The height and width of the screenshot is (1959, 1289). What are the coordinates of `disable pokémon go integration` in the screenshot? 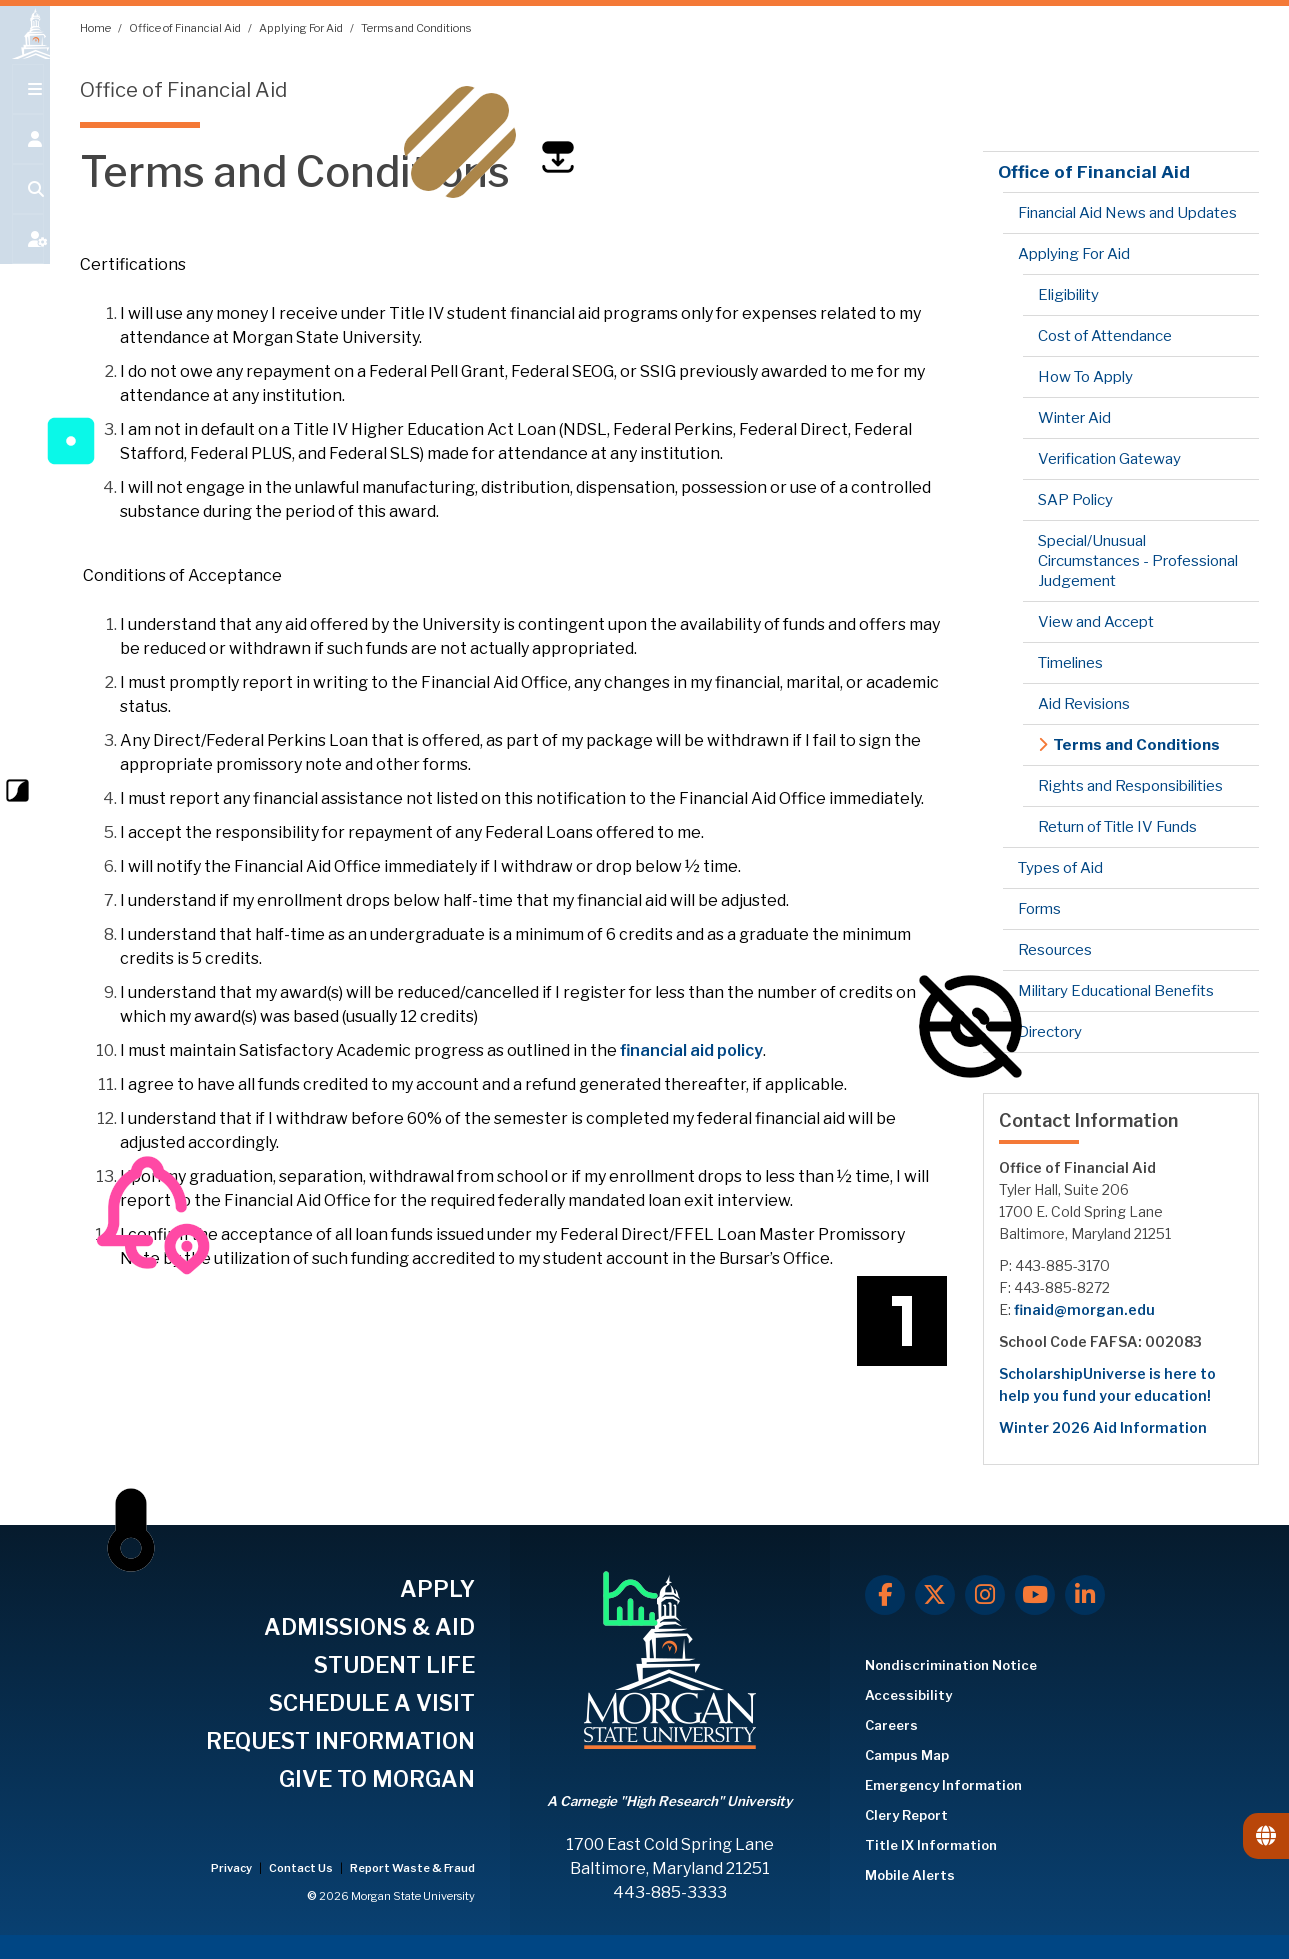 It's located at (970, 1026).